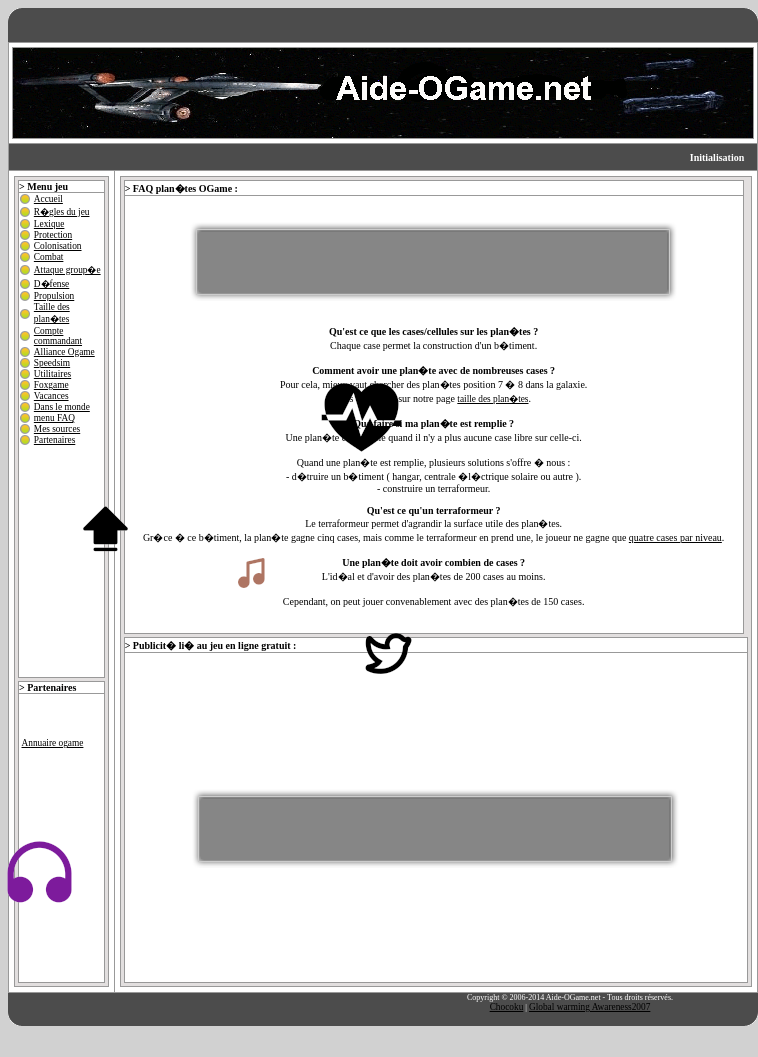 The height and width of the screenshot is (1057, 758). I want to click on upload a file or document, so click(105, 530).